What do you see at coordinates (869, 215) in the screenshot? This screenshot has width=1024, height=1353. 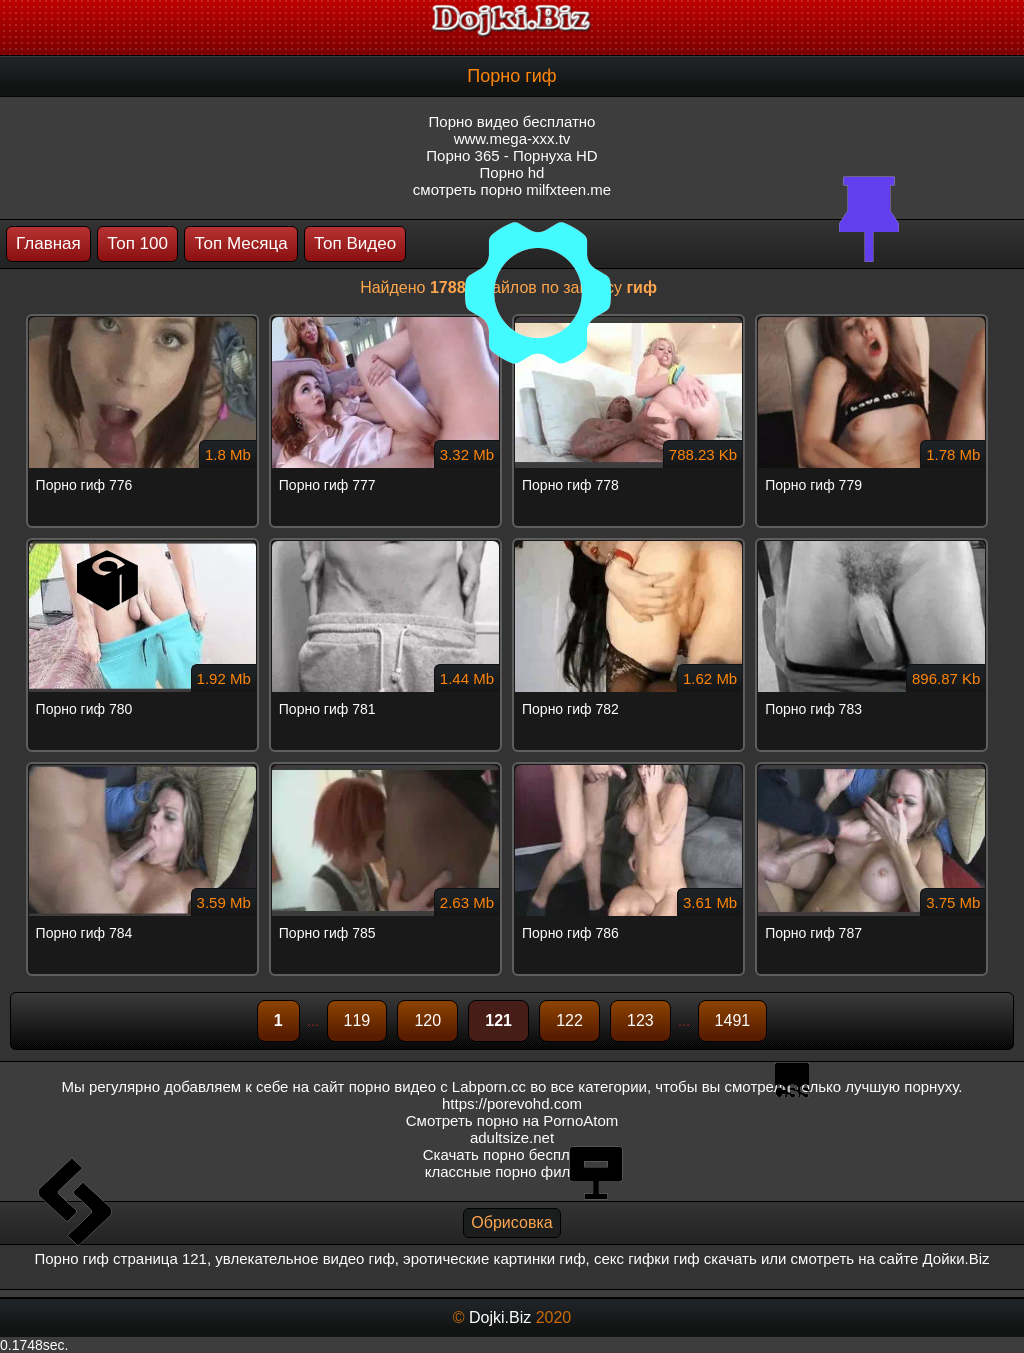 I see `pin an item to keep it visible` at bounding box center [869, 215].